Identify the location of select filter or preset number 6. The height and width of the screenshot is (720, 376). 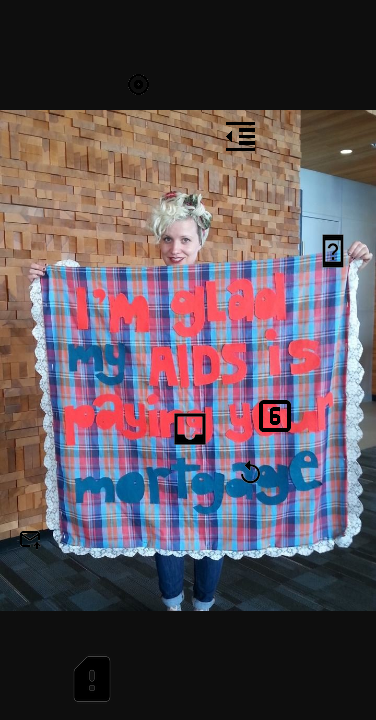
(275, 416).